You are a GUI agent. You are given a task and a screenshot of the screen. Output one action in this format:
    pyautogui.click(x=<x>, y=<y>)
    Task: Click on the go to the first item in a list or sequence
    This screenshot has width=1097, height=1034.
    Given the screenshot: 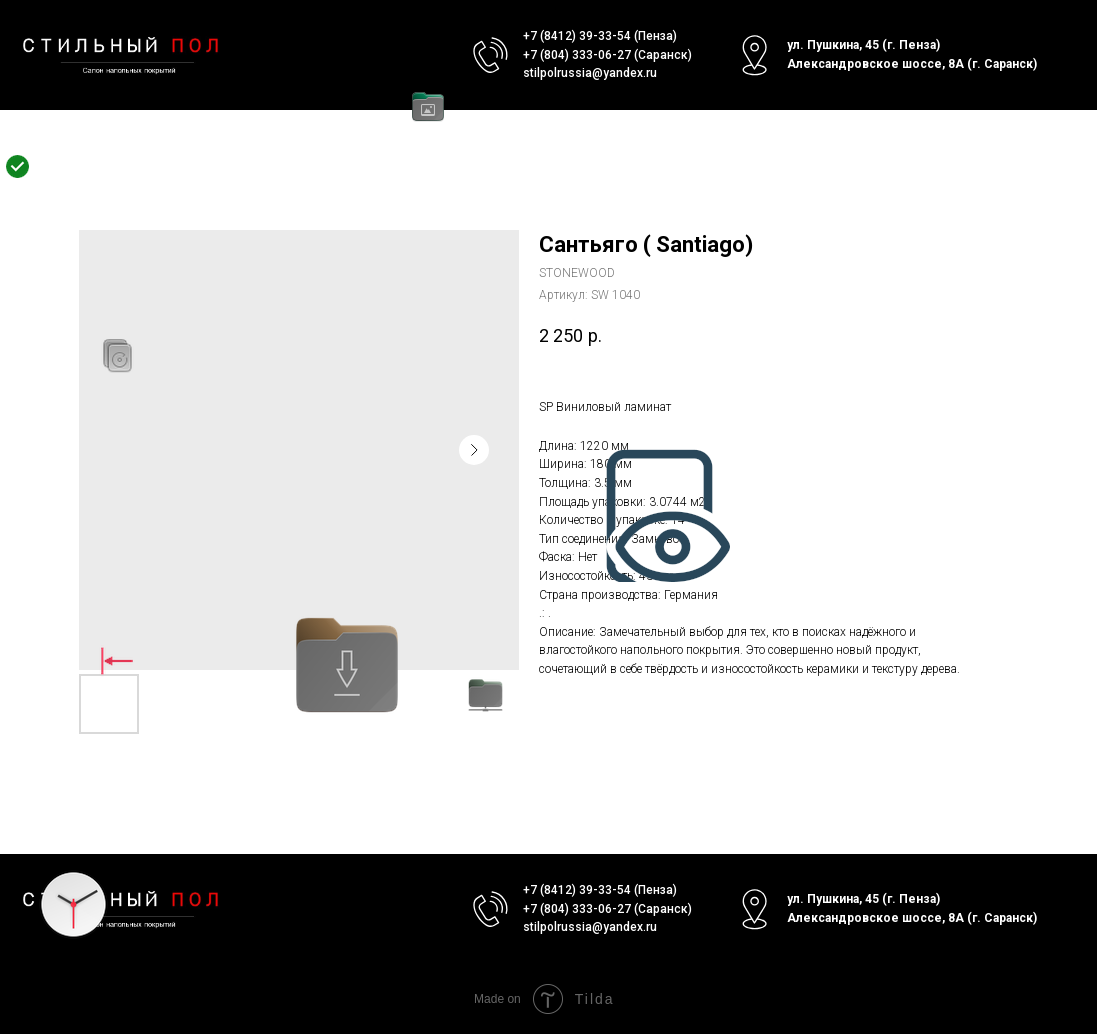 What is the action you would take?
    pyautogui.click(x=117, y=661)
    